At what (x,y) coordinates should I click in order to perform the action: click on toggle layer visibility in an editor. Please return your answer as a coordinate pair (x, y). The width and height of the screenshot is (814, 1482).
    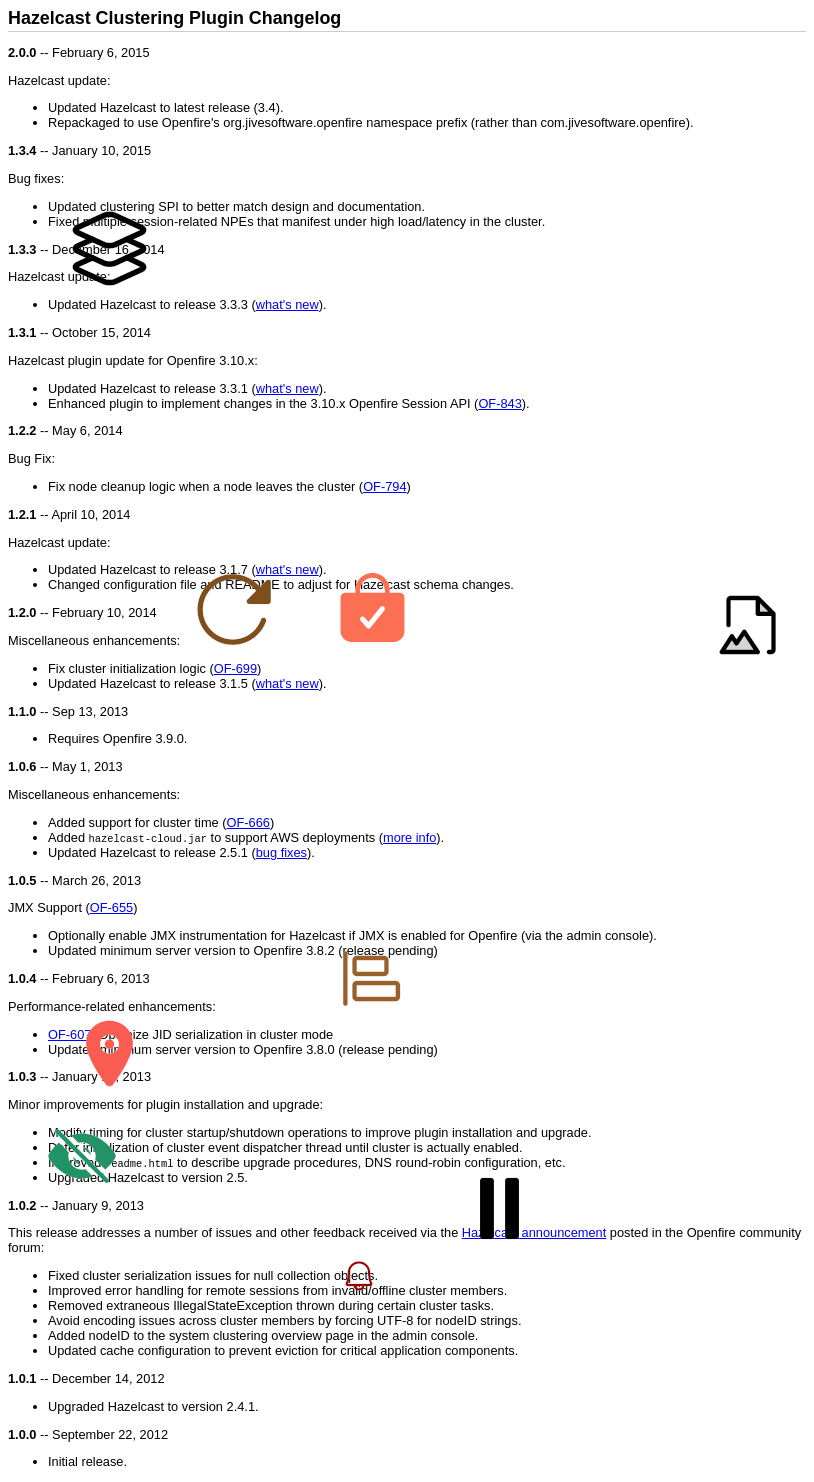
    Looking at the image, I should click on (109, 248).